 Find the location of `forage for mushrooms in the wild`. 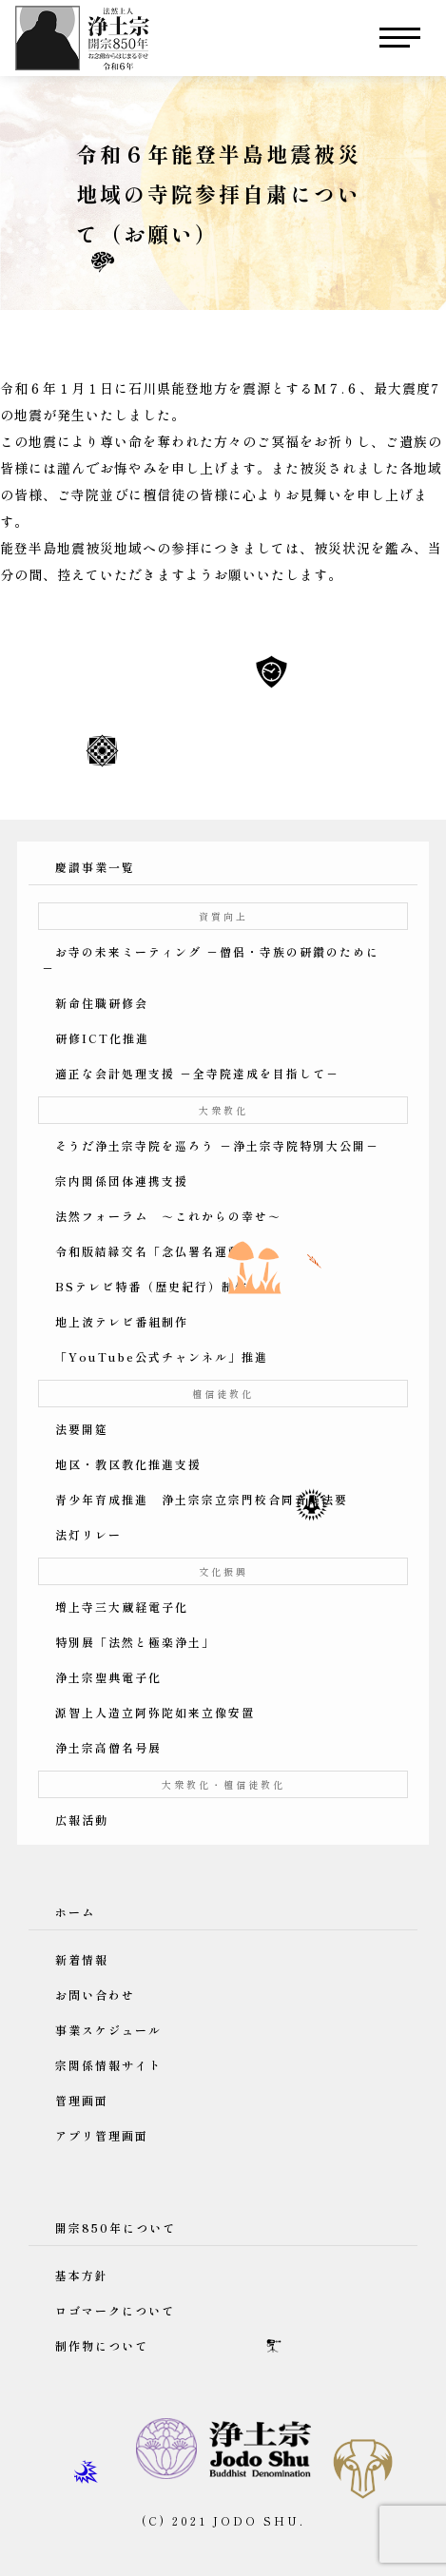

forage for mushrooms in the wild is located at coordinates (254, 1266).